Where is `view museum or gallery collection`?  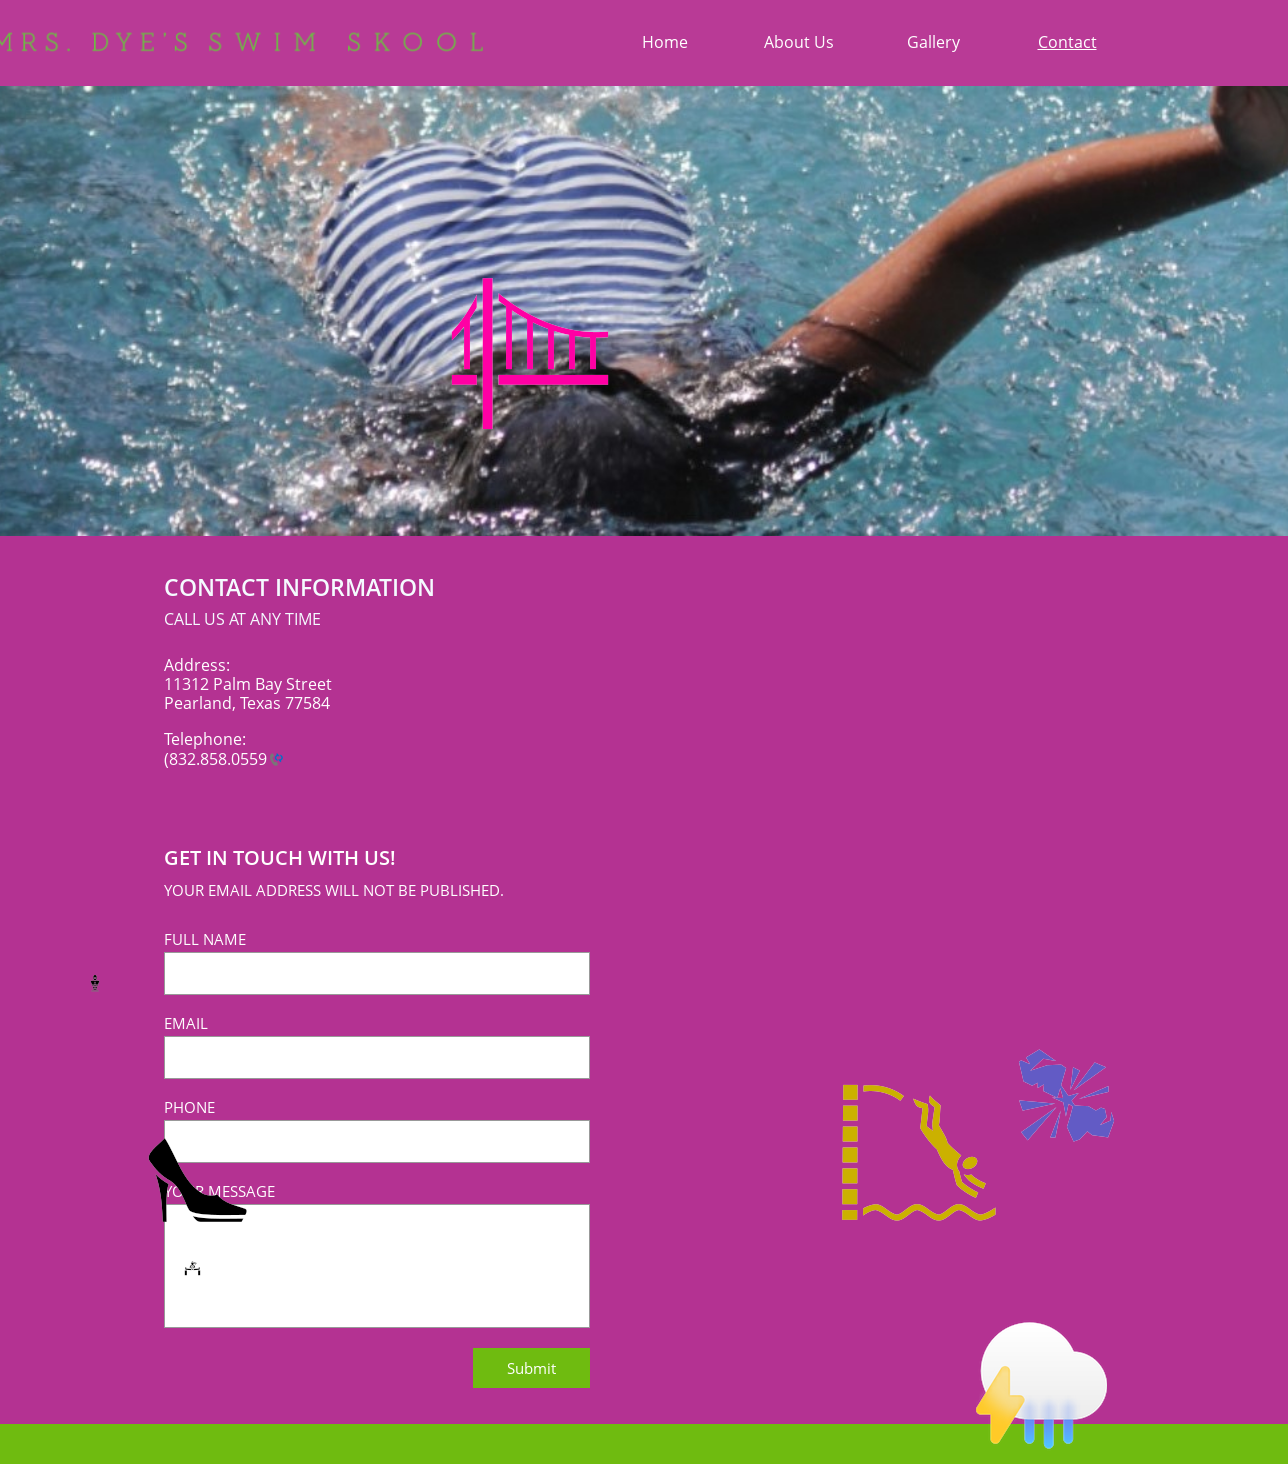 view museum or gallery collection is located at coordinates (95, 983).